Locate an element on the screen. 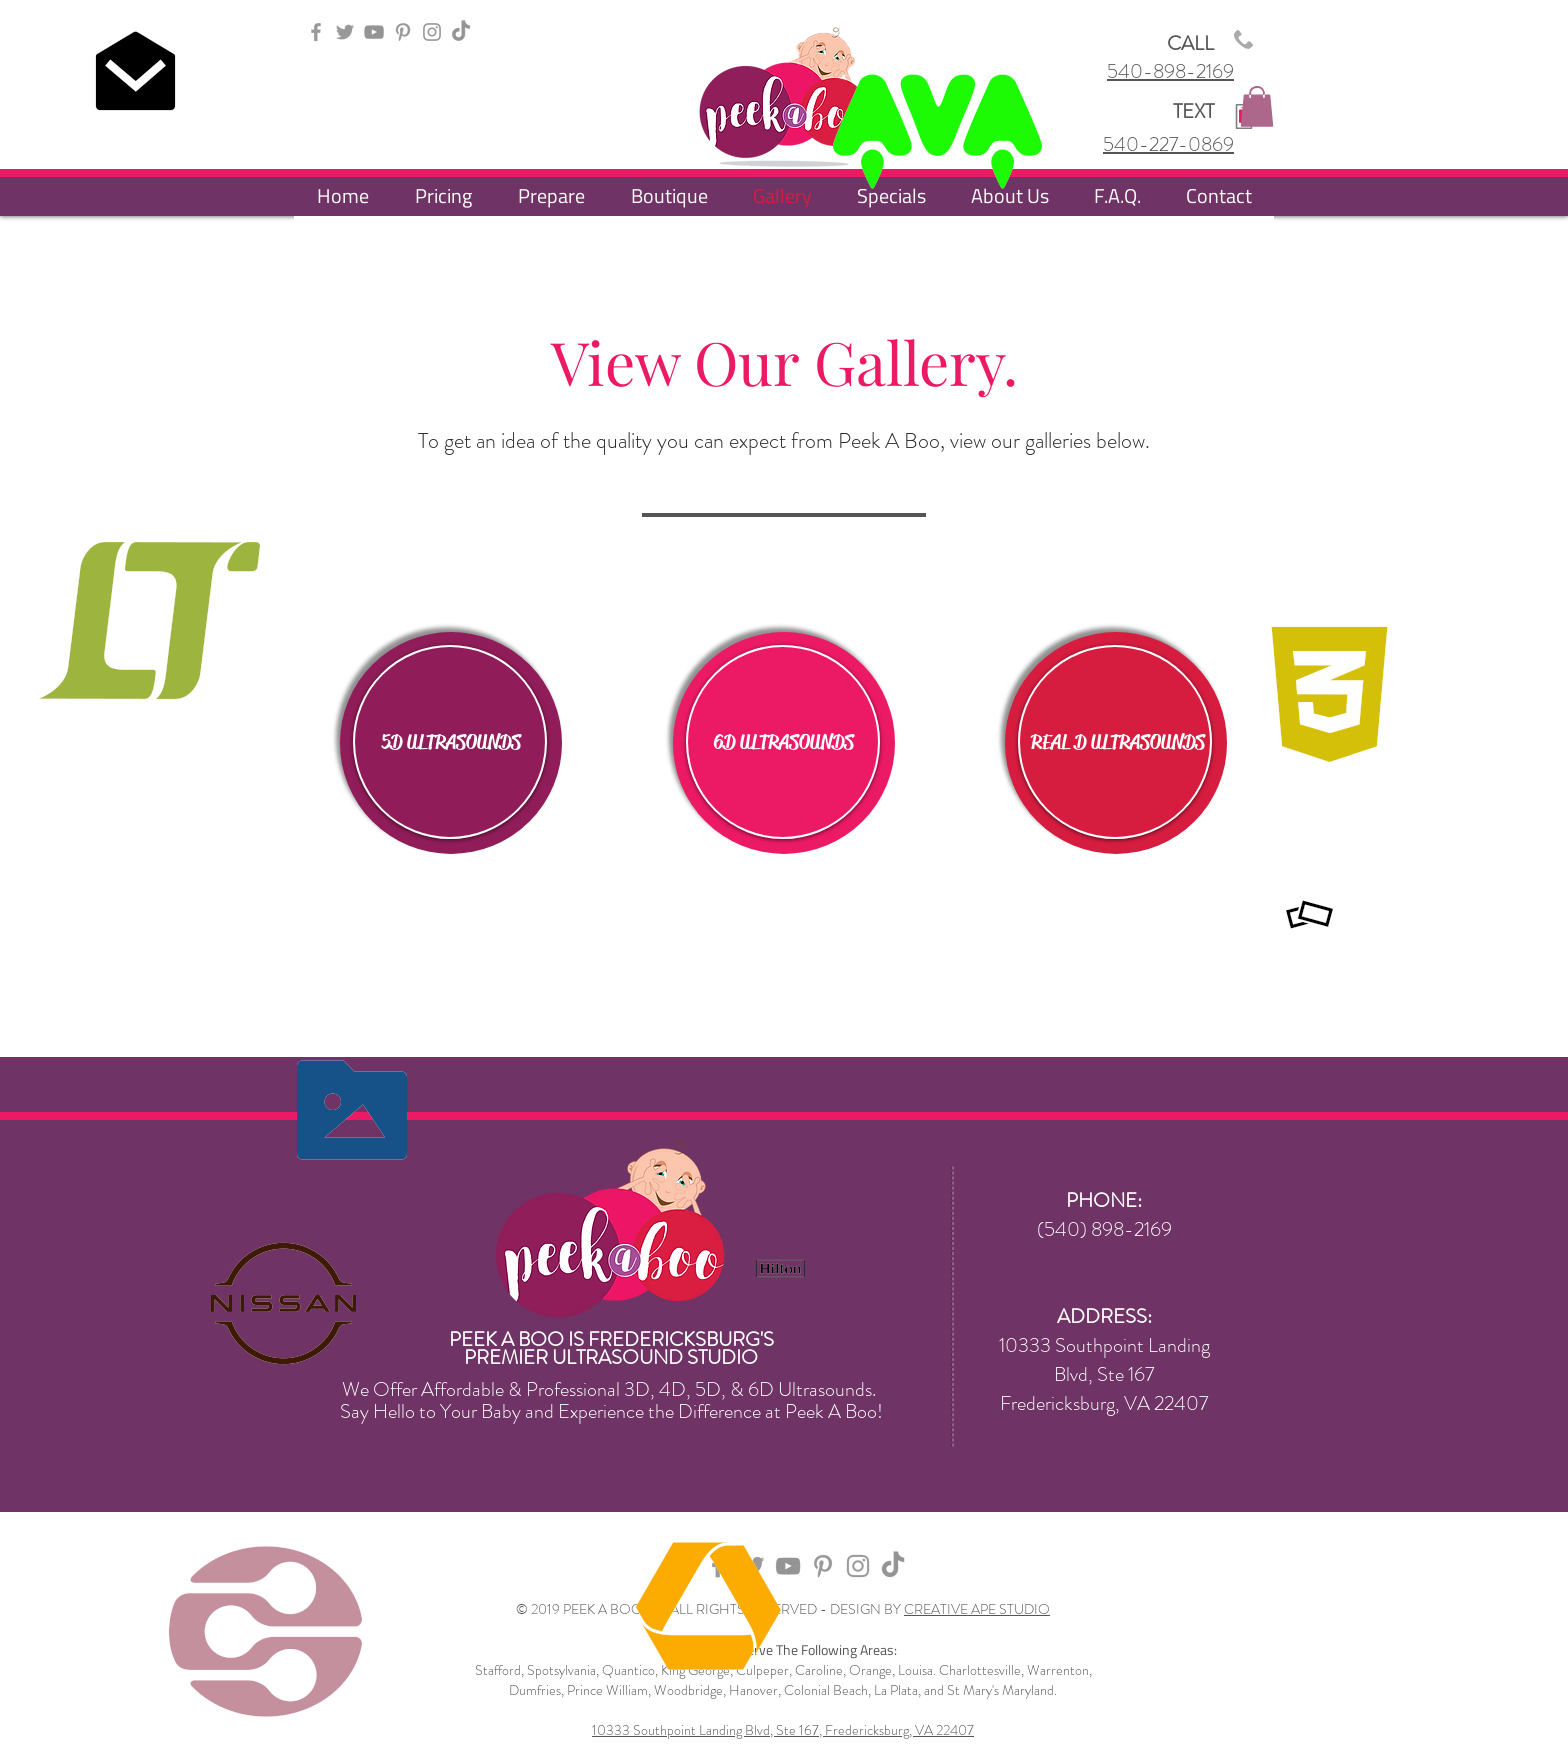 This screenshot has width=1568, height=1752. open LTspice circuit simulation software is located at coordinates (149, 620).